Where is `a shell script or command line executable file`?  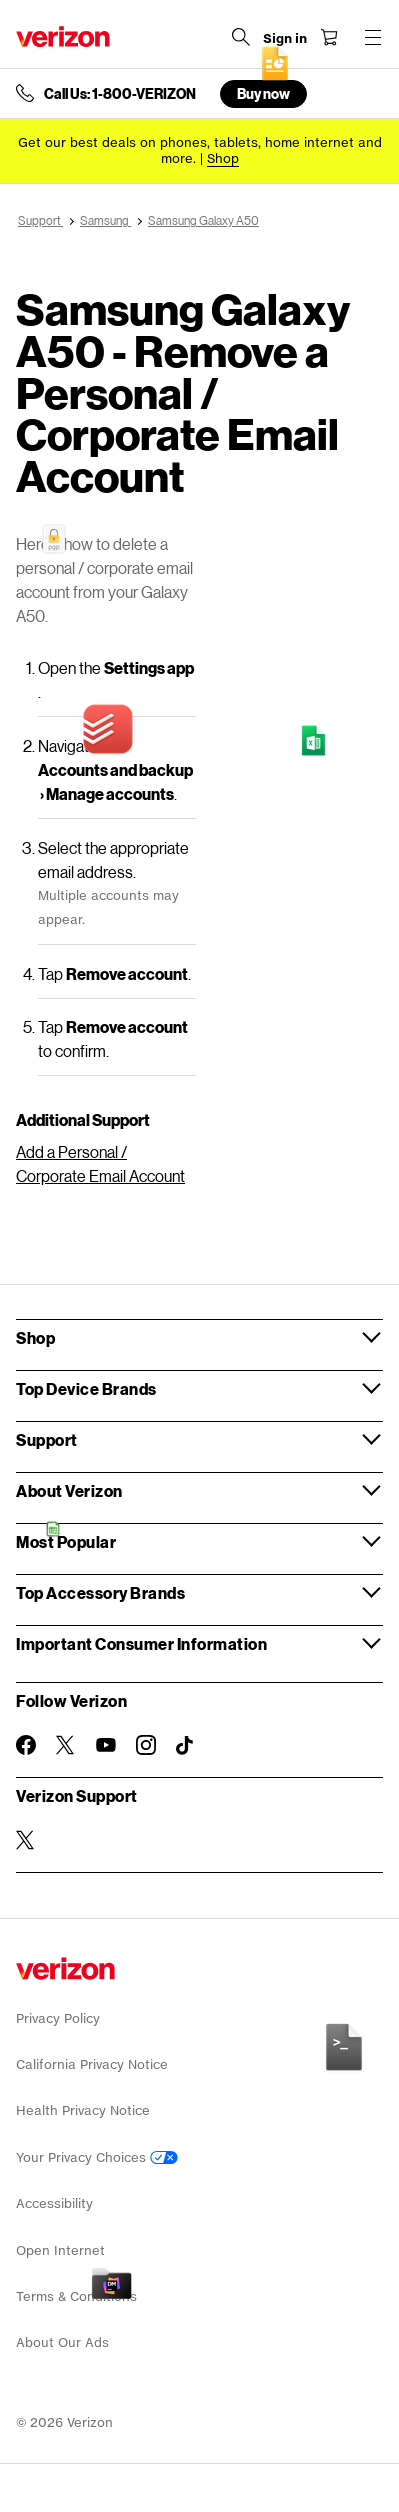
a shell script or command line executable file is located at coordinates (344, 2048).